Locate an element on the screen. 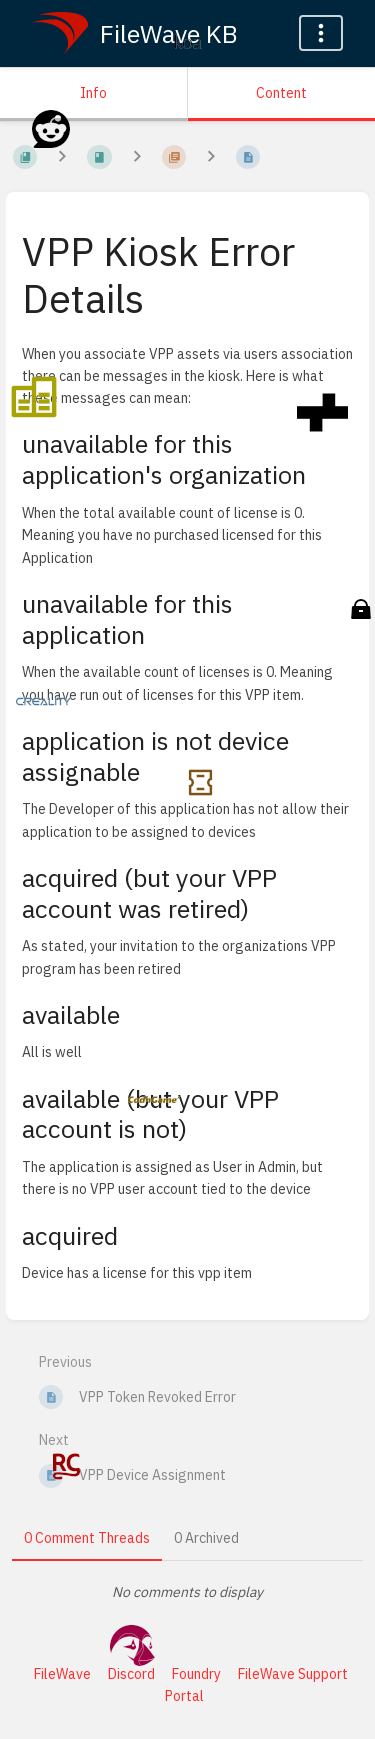 The width and height of the screenshot is (375, 1739). view available coupons or discounts is located at coordinates (200, 782).